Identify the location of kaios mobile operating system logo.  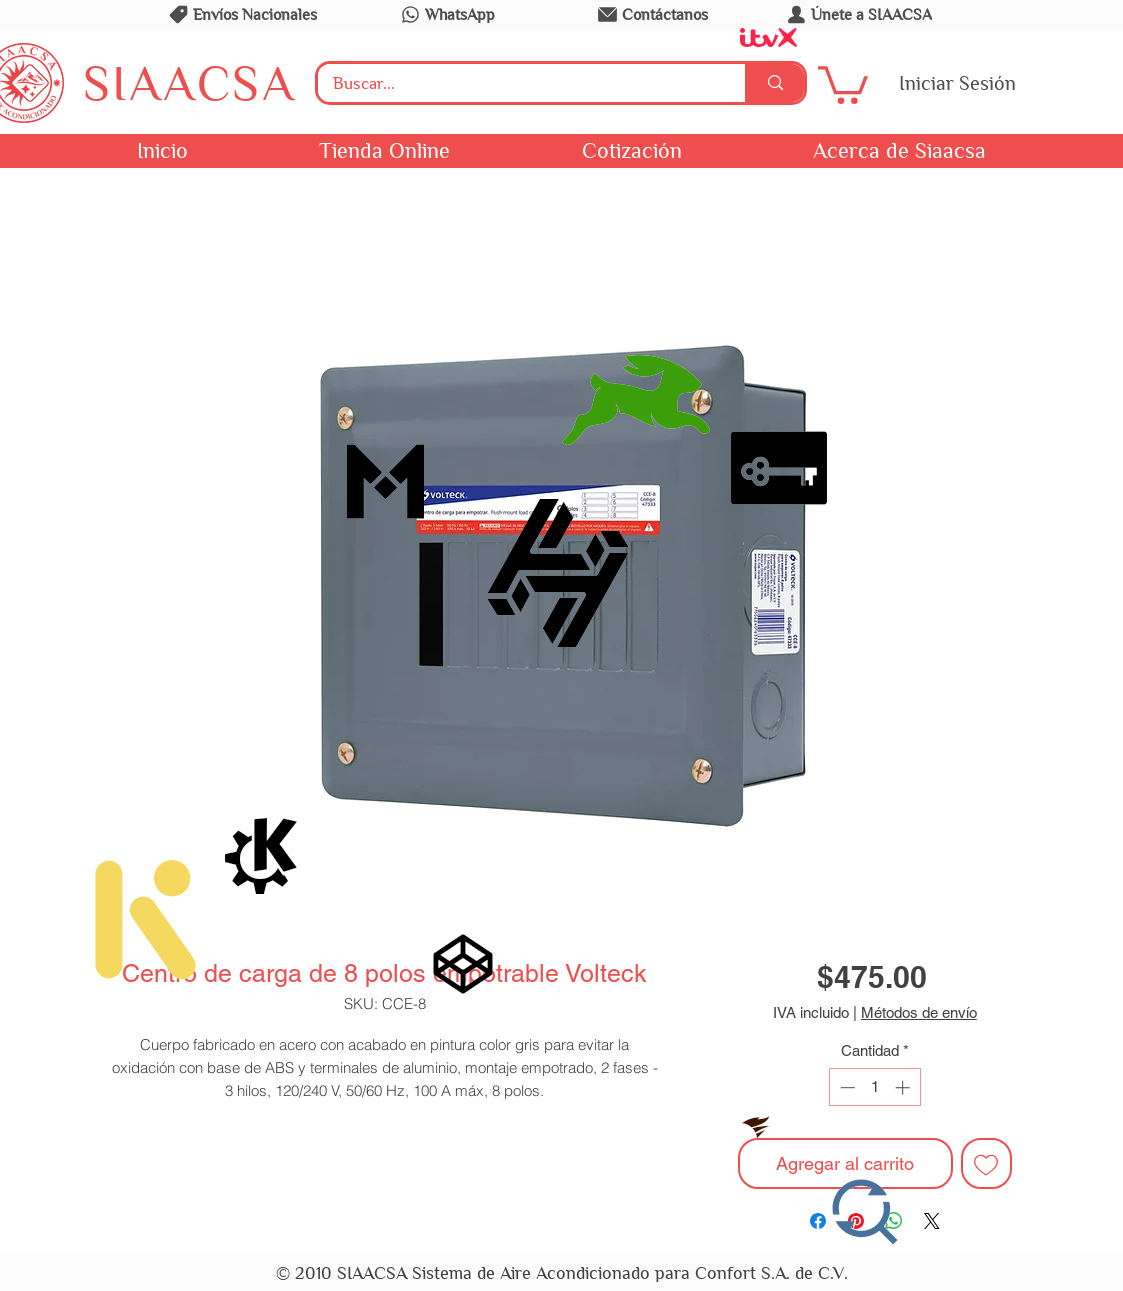
(145, 919).